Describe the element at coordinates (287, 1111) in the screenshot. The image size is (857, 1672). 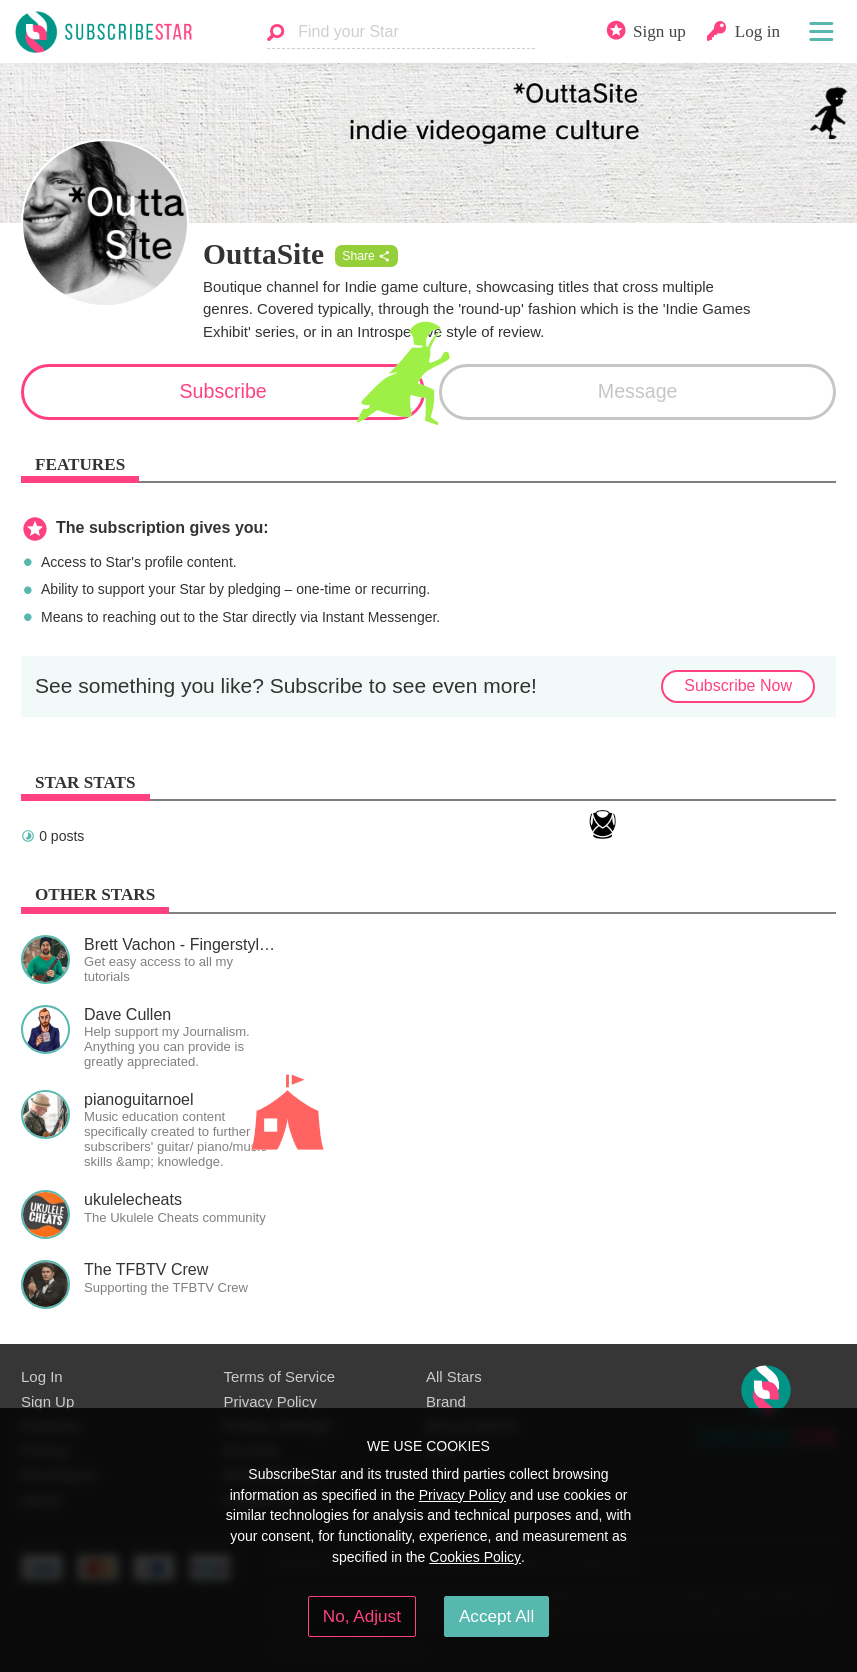
I see `access military camp or barracks in game` at that location.